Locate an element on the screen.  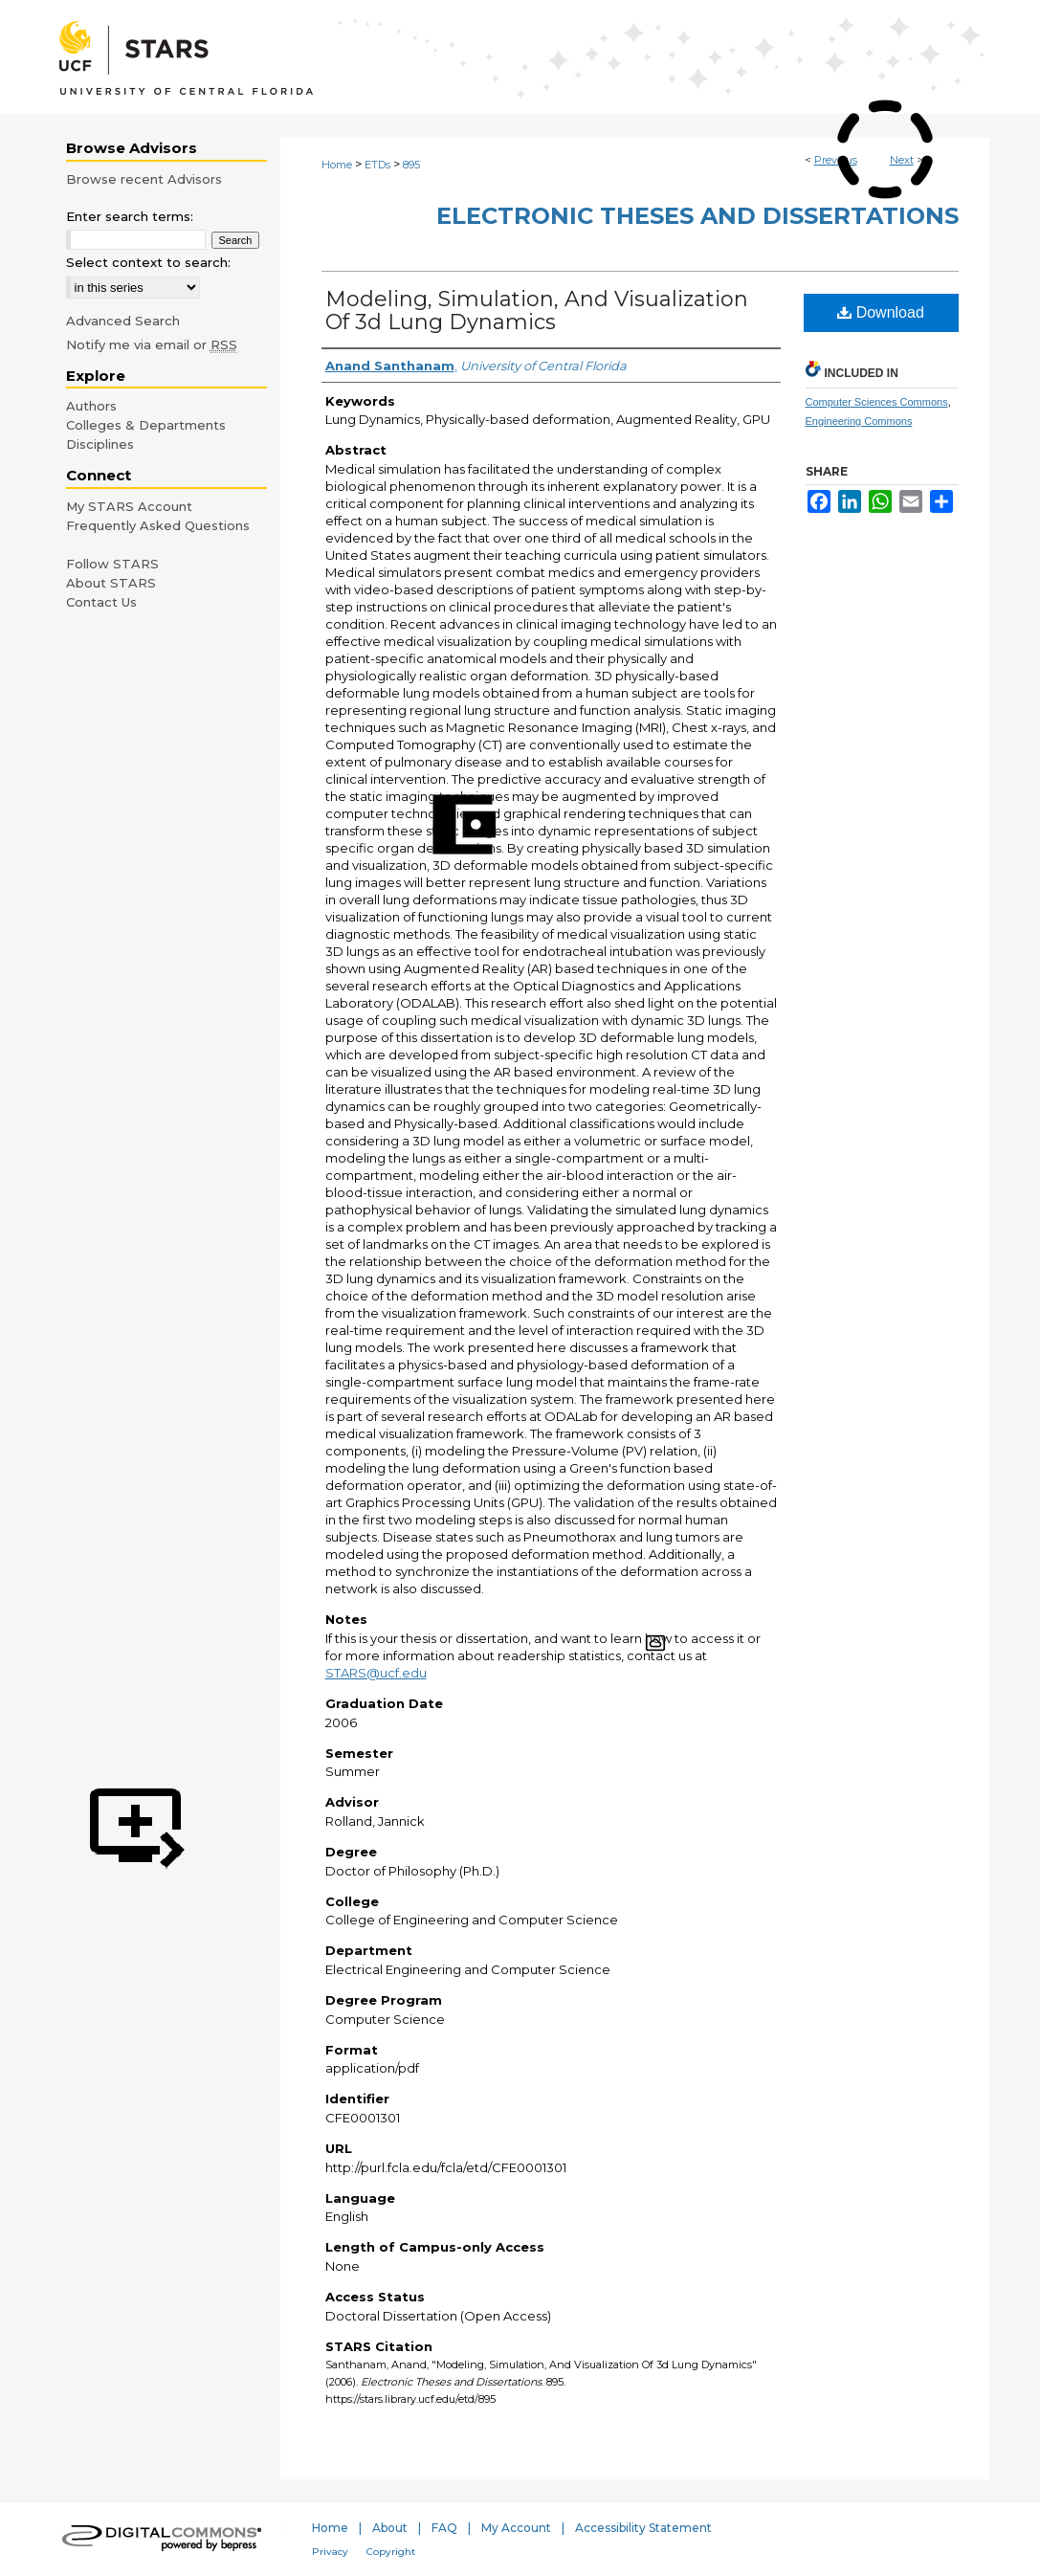
add to play next in queue is located at coordinates (135, 1825).